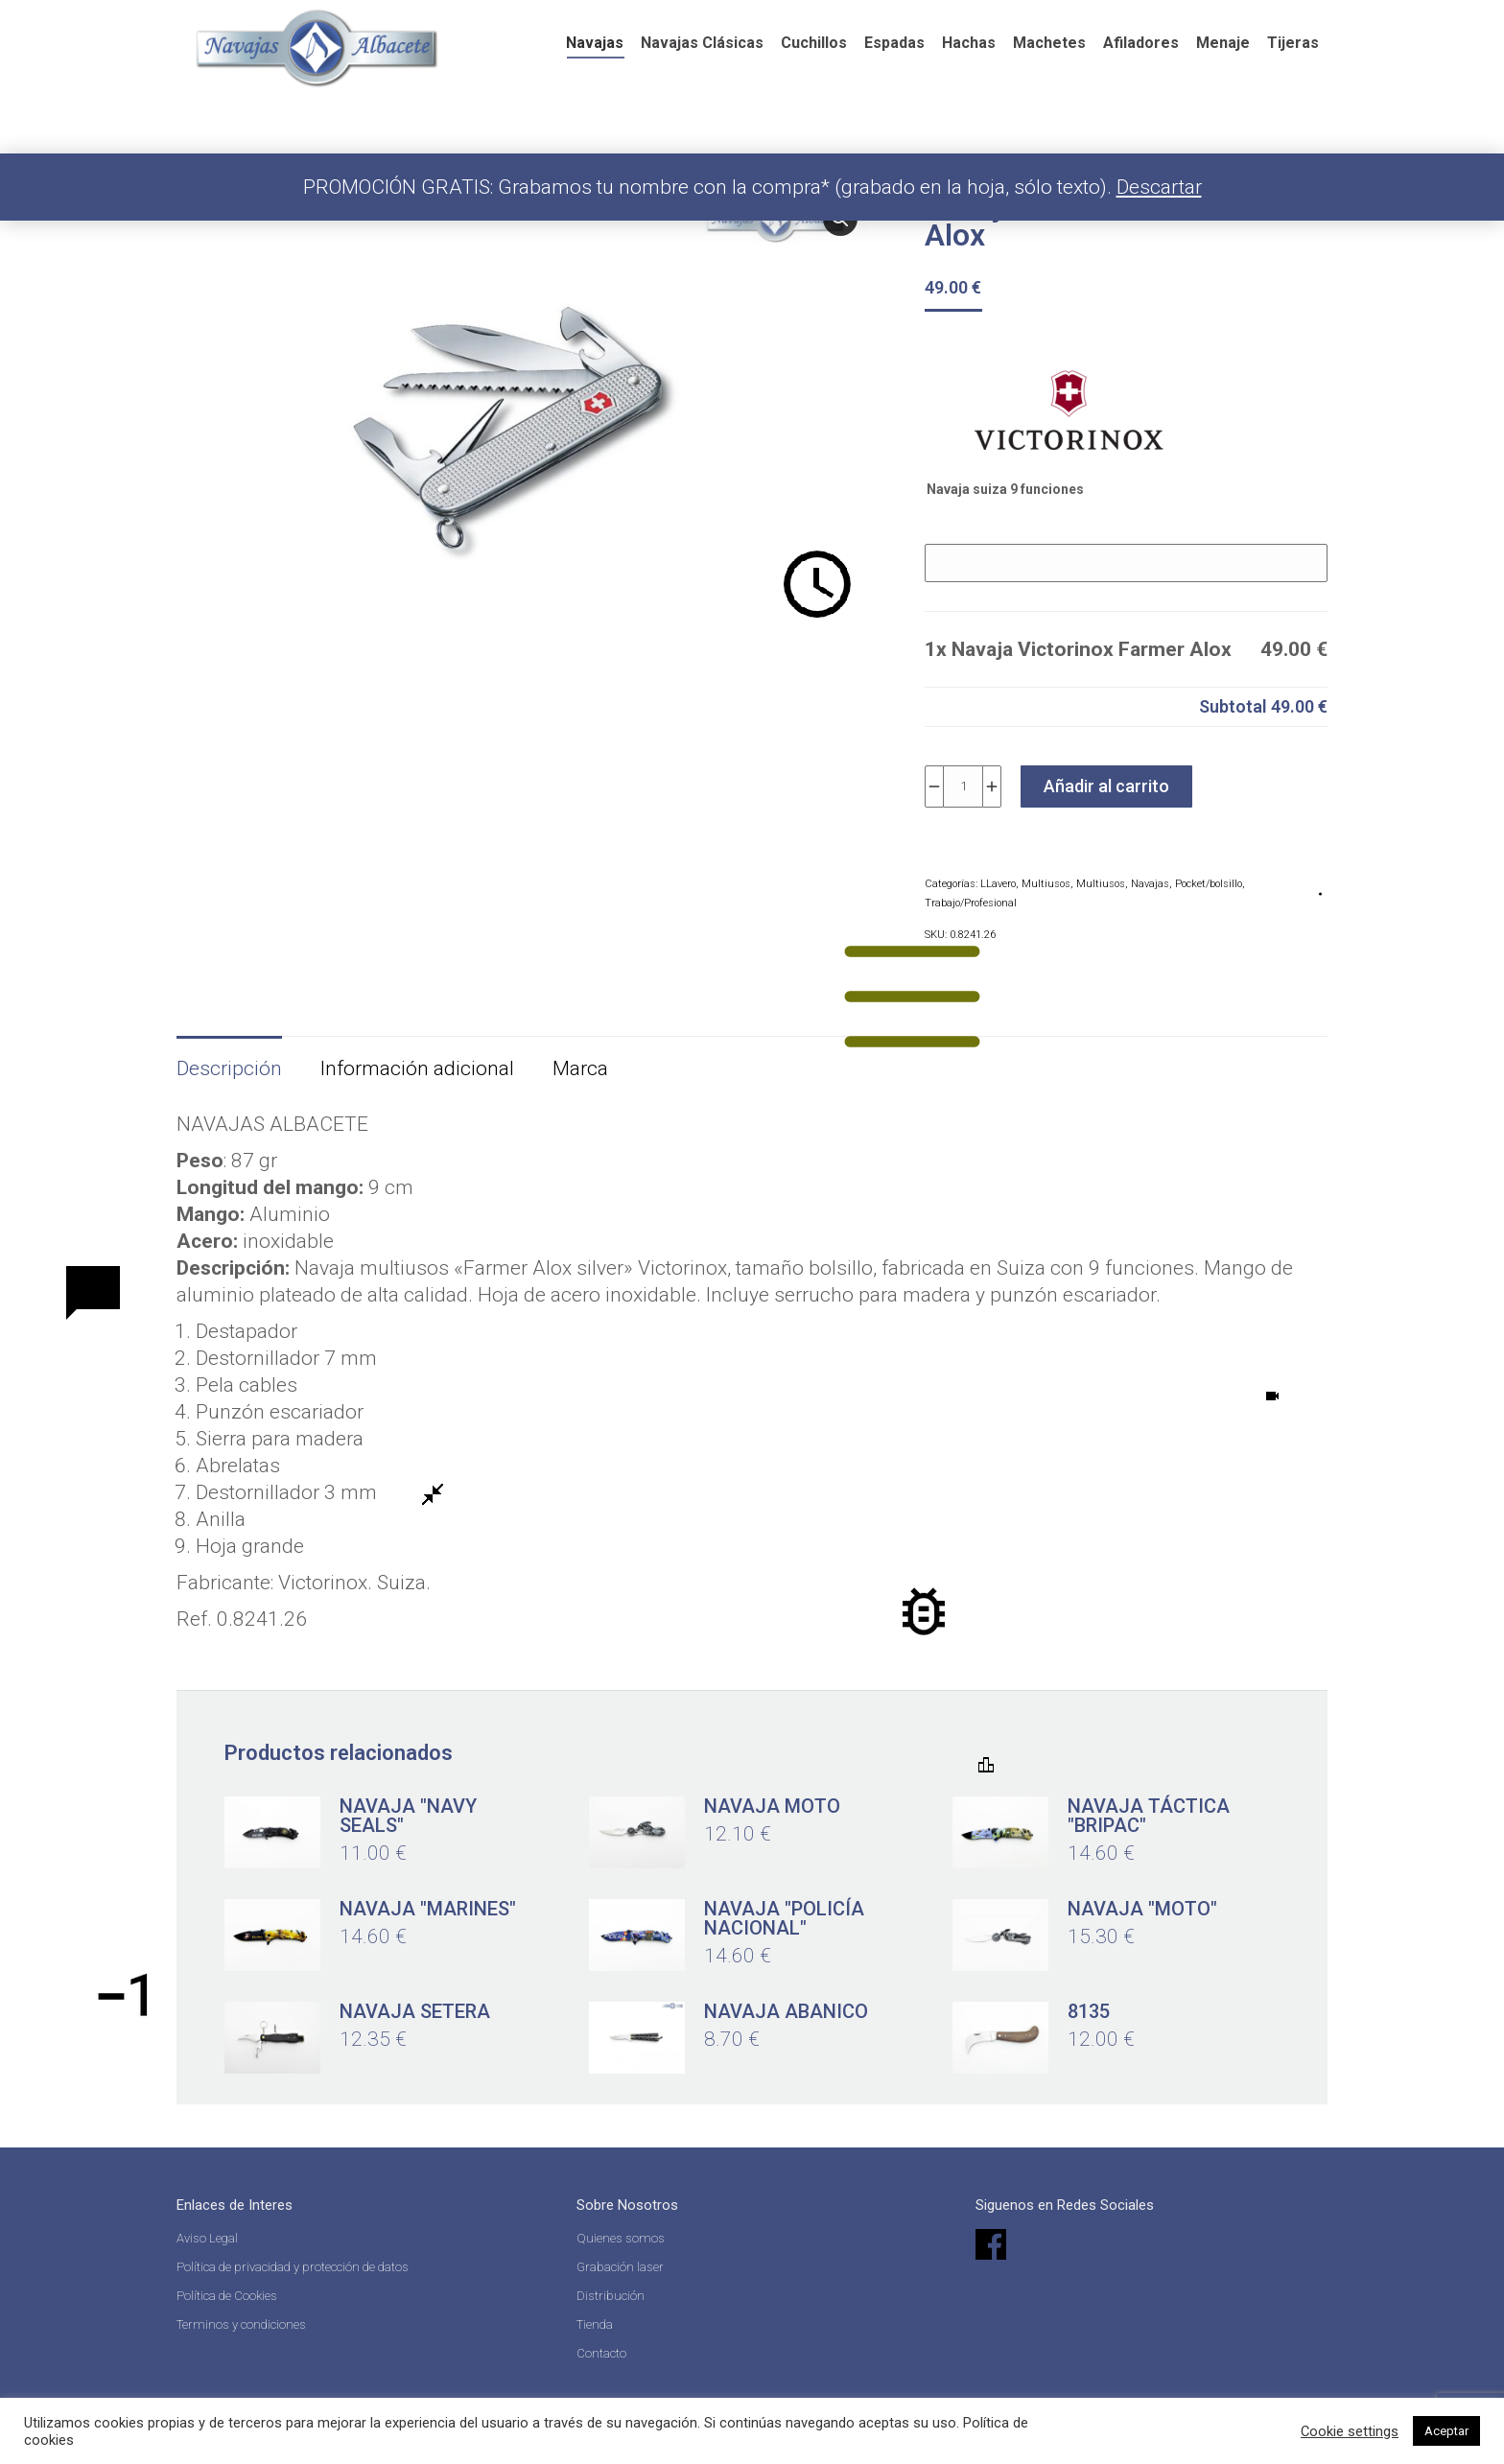 The height and width of the screenshot is (2464, 1504). Describe the element at coordinates (1272, 1396) in the screenshot. I see `start a video call` at that location.